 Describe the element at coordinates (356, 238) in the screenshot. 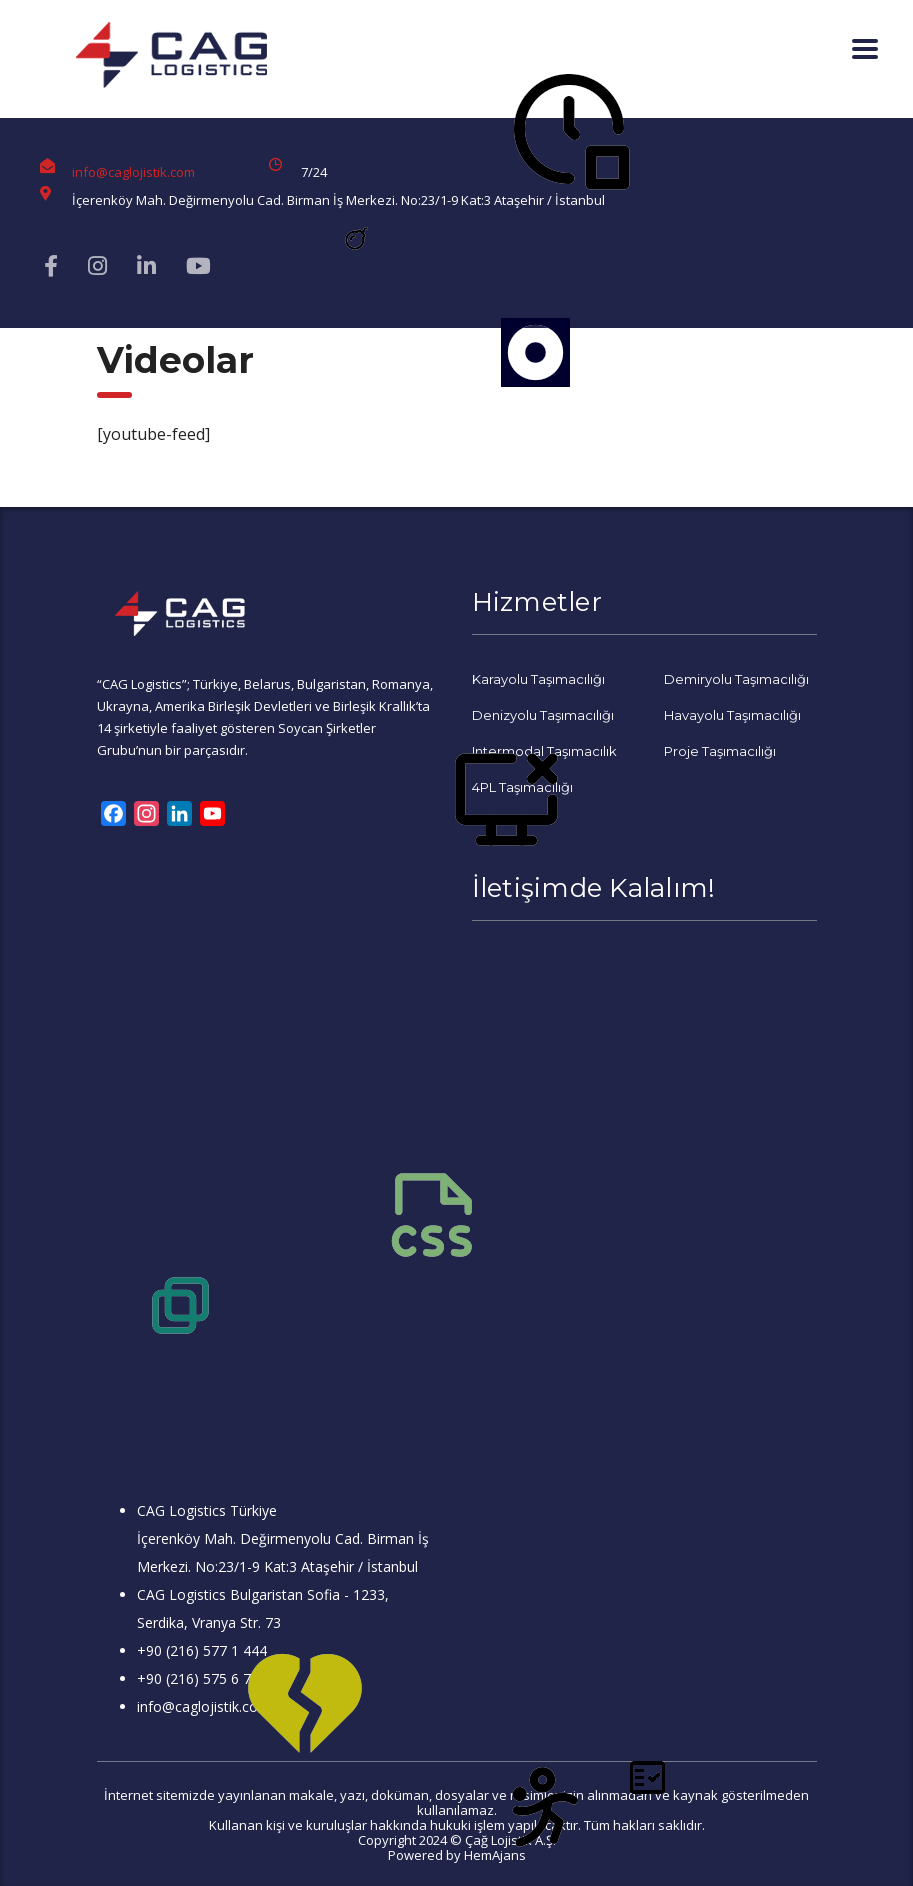

I see `indicates a destructive or dangerous action` at that location.